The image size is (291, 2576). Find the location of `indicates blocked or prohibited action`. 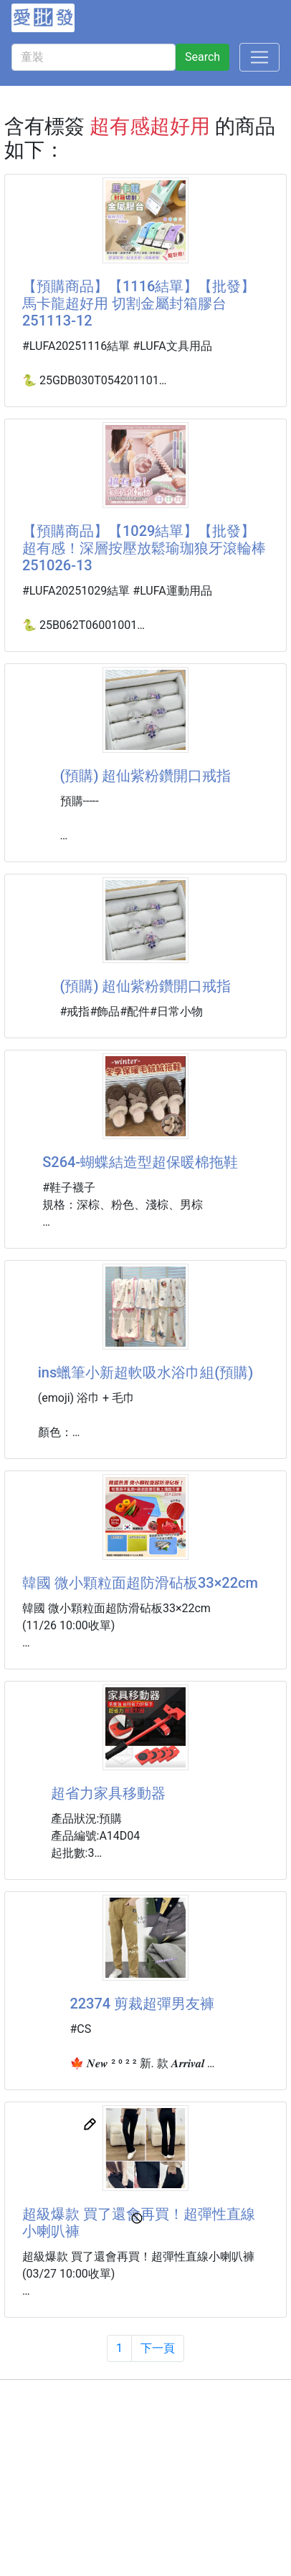

indicates blocked or prohibited action is located at coordinates (137, 2218).